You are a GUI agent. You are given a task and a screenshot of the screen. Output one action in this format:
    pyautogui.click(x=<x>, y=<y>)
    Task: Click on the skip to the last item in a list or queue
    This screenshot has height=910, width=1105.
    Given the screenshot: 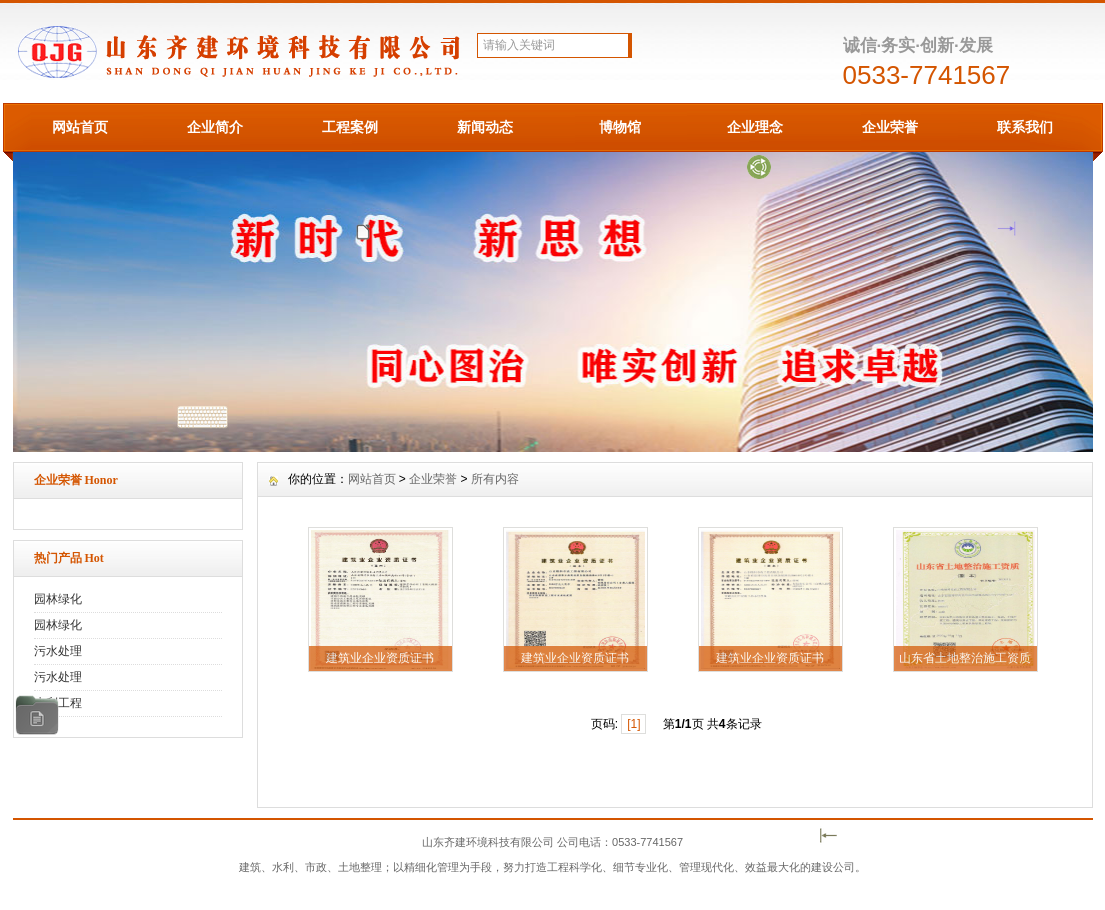 What is the action you would take?
    pyautogui.click(x=1006, y=228)
    